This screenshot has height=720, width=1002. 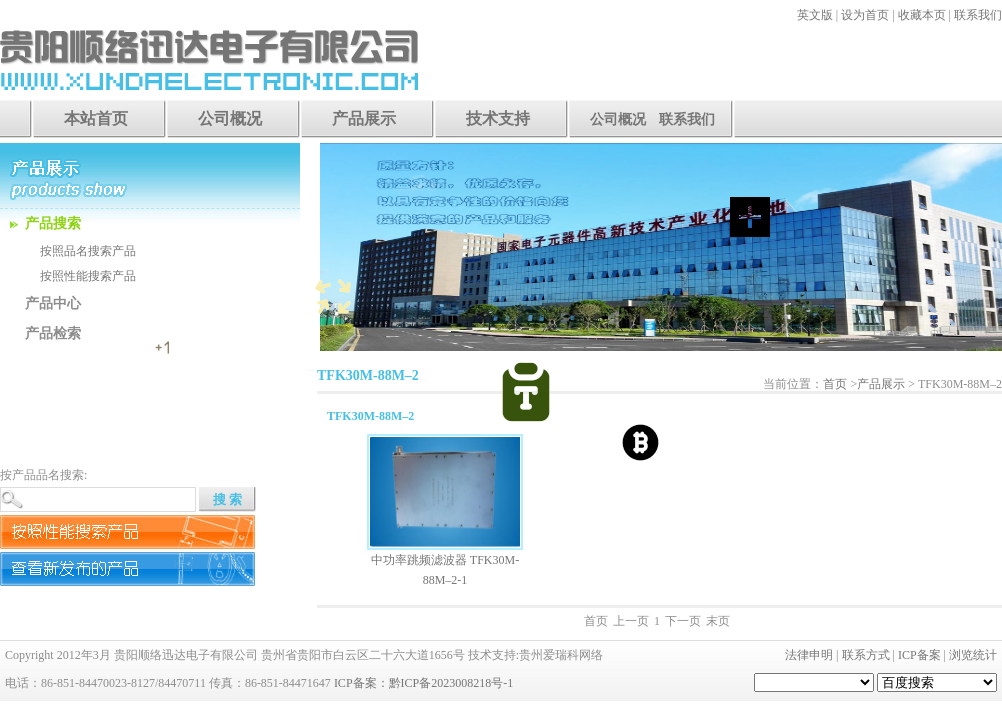 I want to click on increase exposure by one stop, so click(x=163, y=347).